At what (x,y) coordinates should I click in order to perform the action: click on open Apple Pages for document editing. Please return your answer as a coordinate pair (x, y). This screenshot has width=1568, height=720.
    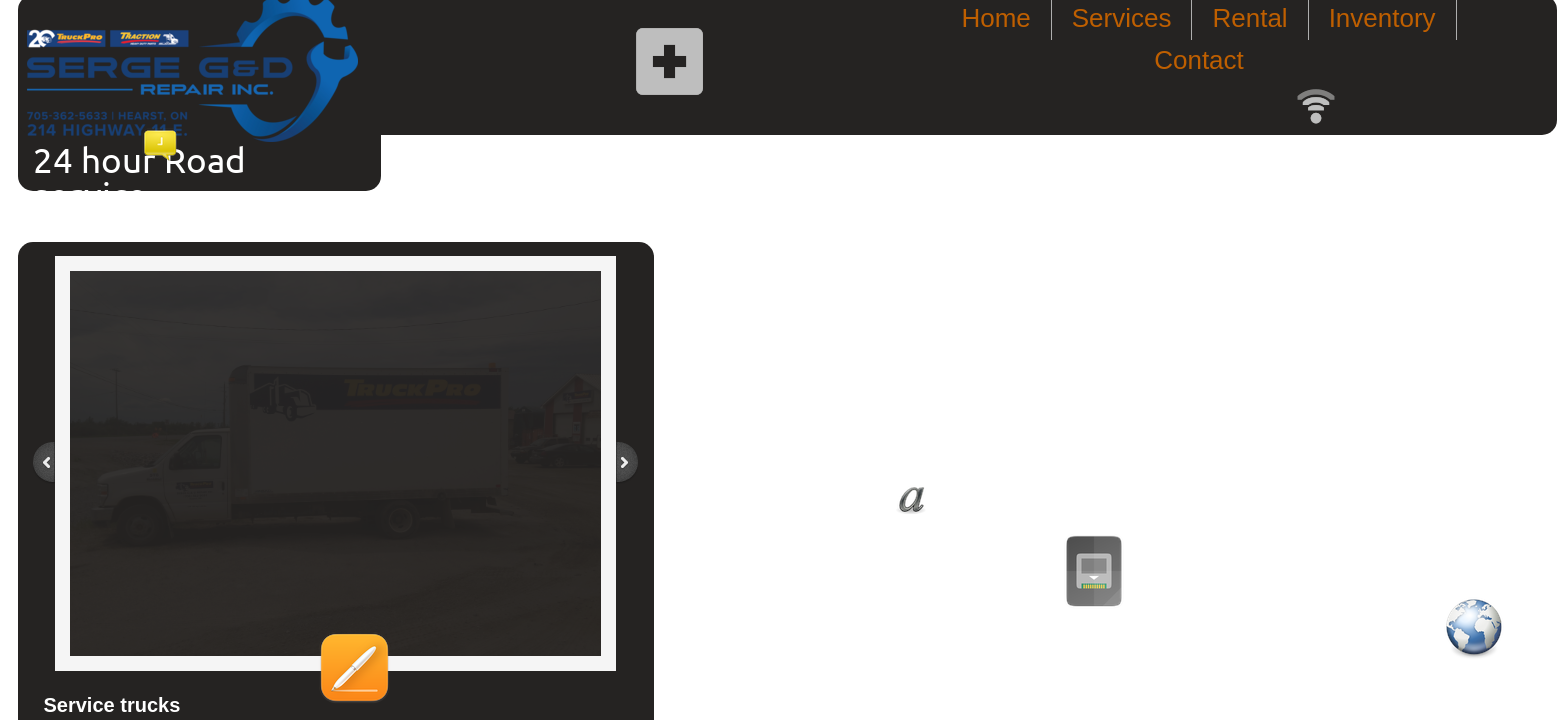
    Looking at the image, I should click on (354, 667).